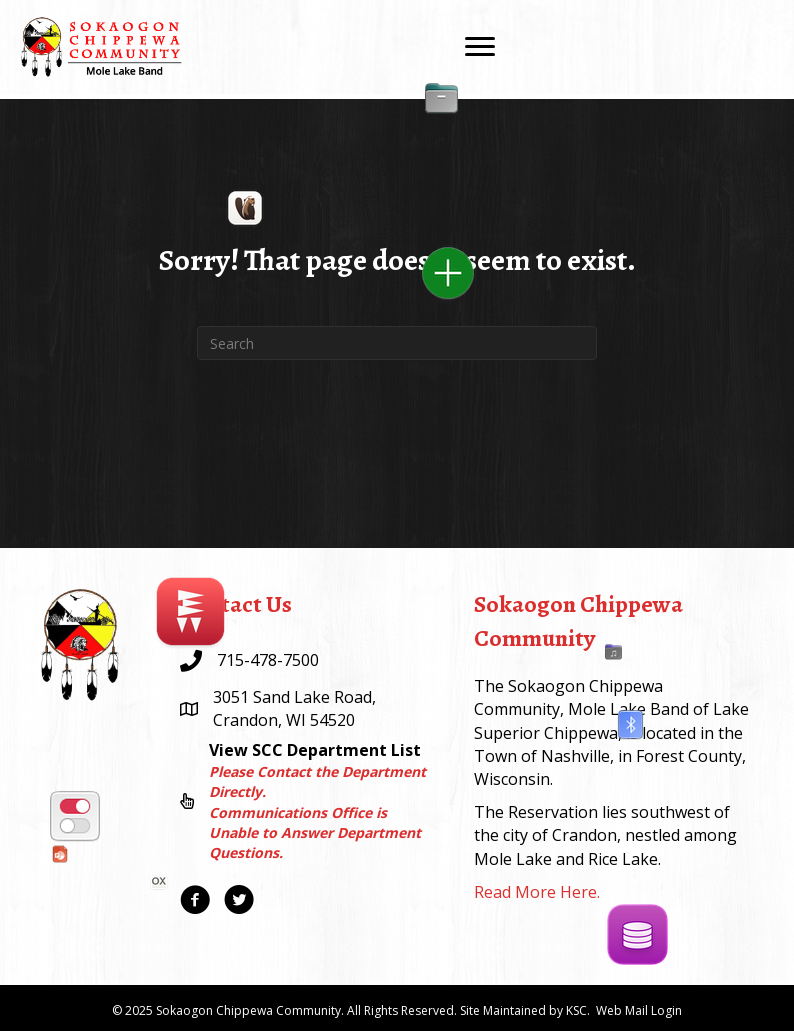  Describe the element at coordinates (613, 651) in the screenshot. I see `open your music folder` at that location.